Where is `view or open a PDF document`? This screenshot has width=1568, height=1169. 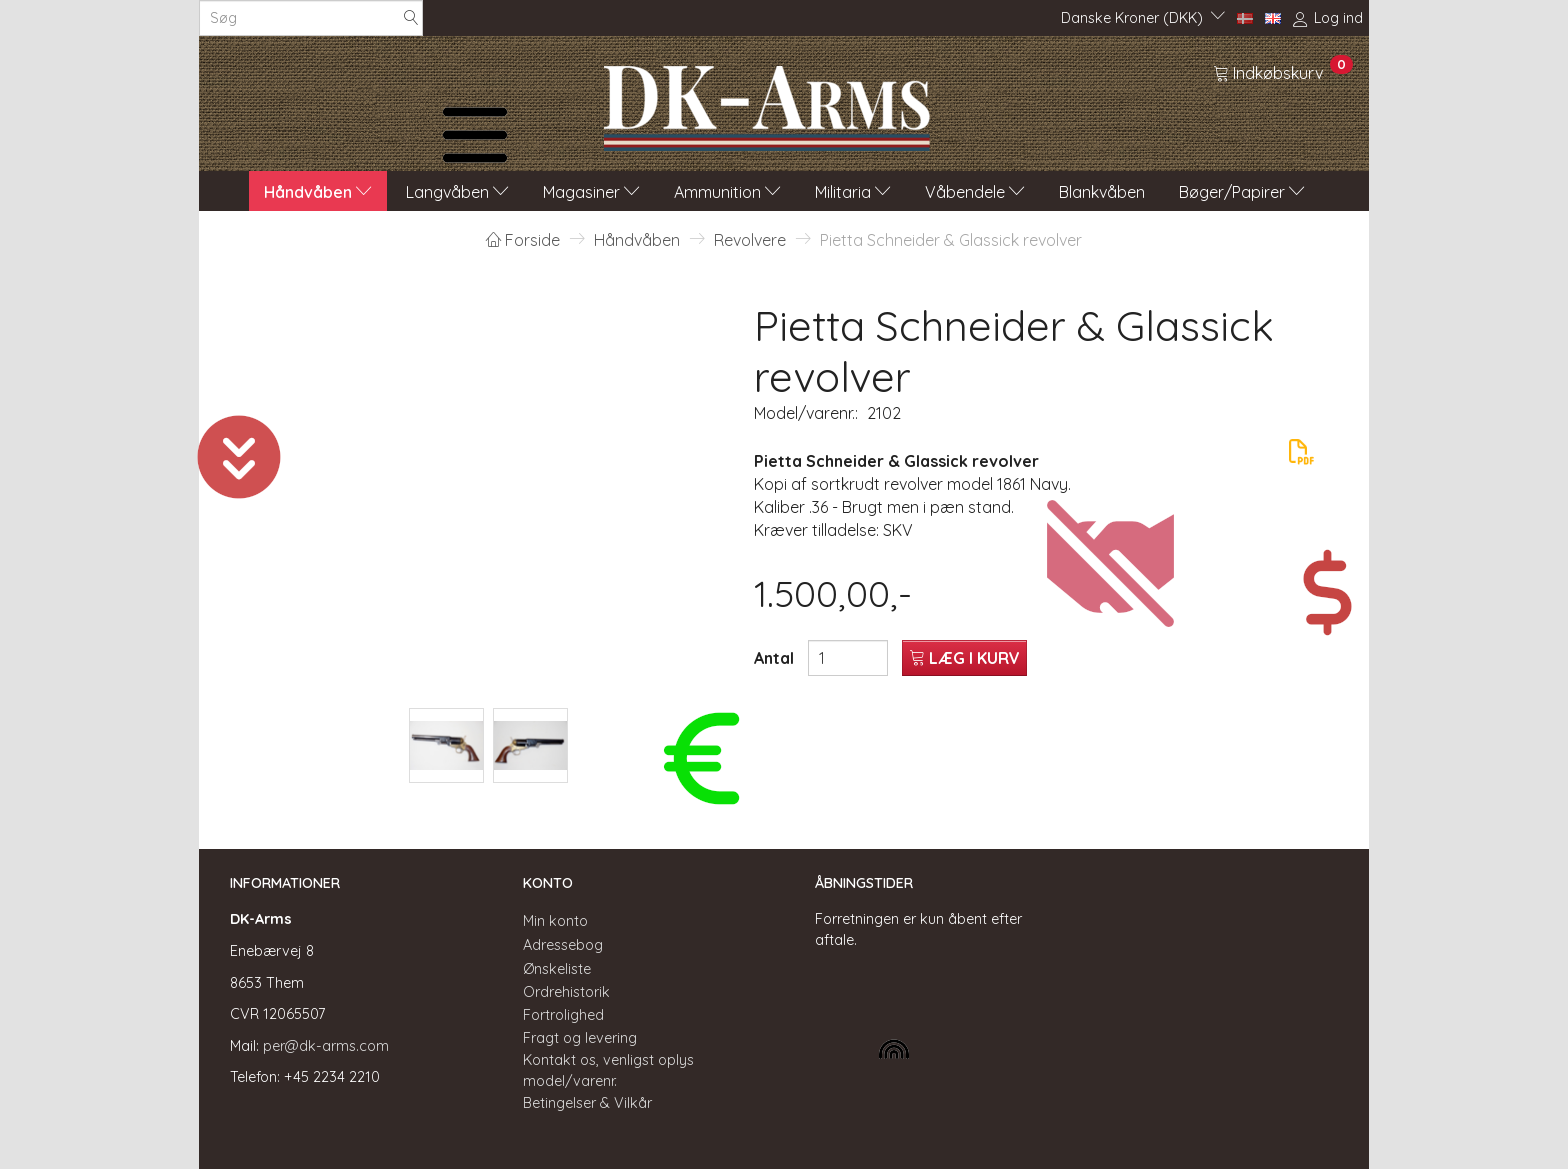 view or open a PDF document is located at coordinates (1301, 451).